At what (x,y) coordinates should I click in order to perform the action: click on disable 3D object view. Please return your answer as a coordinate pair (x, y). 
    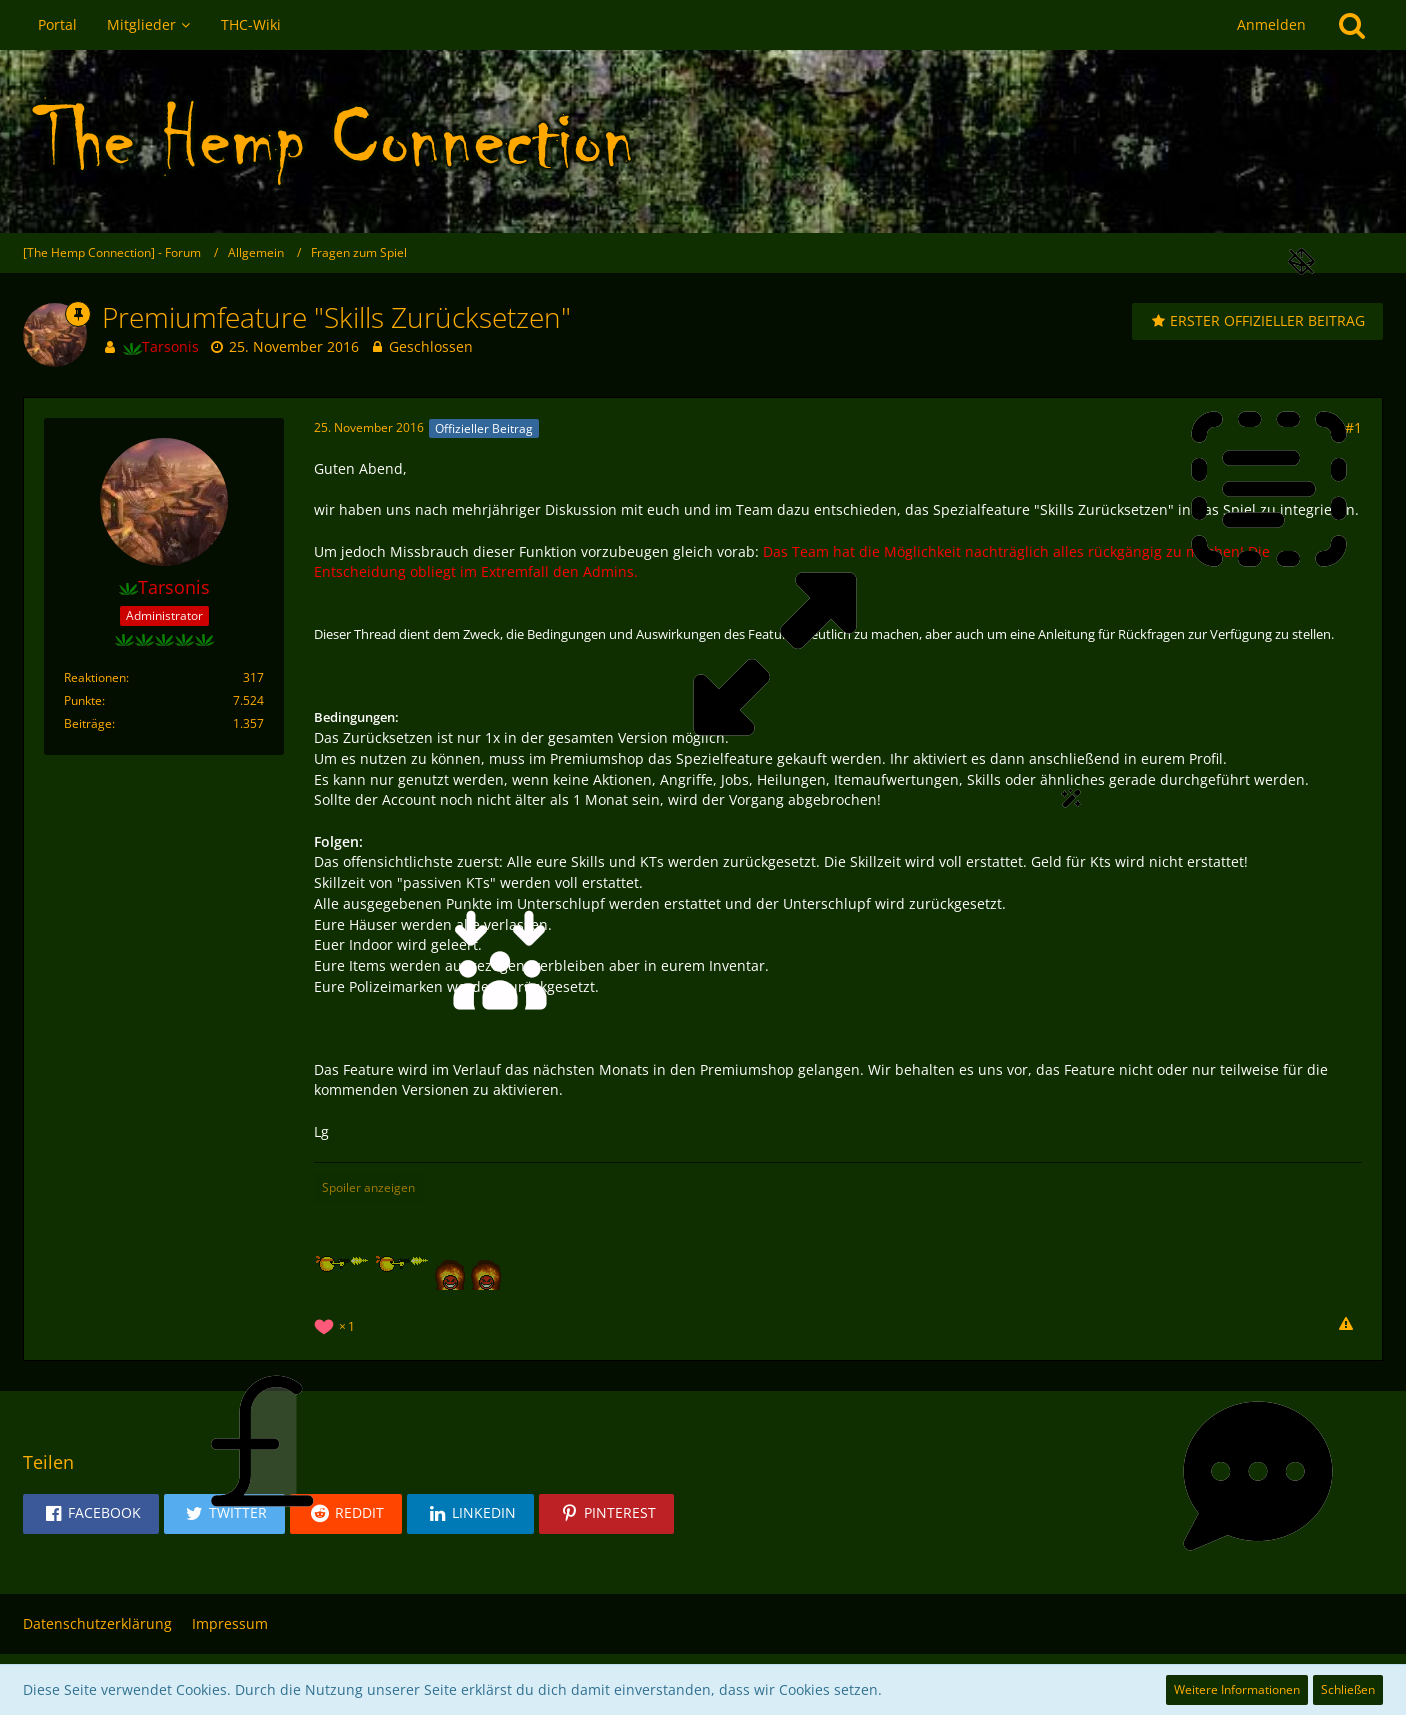
    Looking at the image, I should click on (1301, 261).